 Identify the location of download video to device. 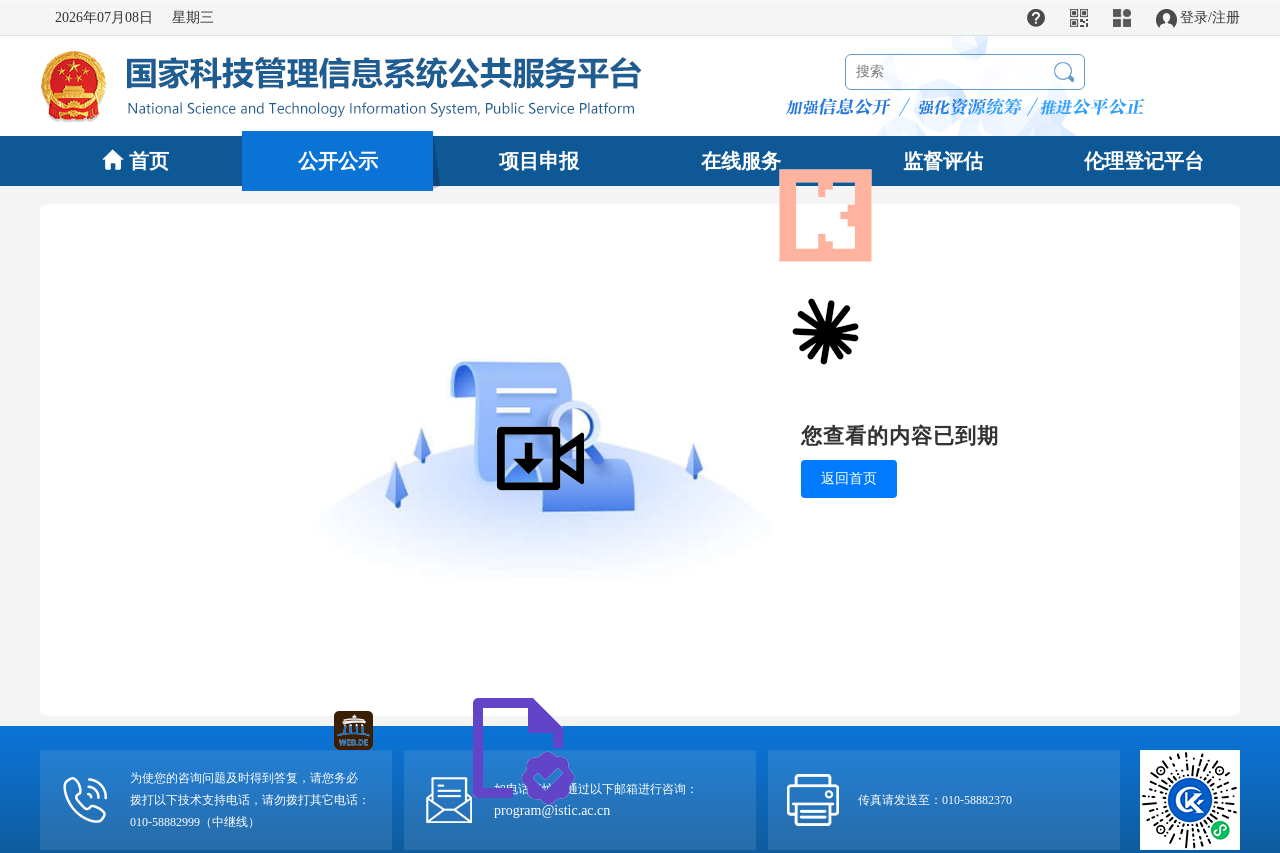
(540, 458).